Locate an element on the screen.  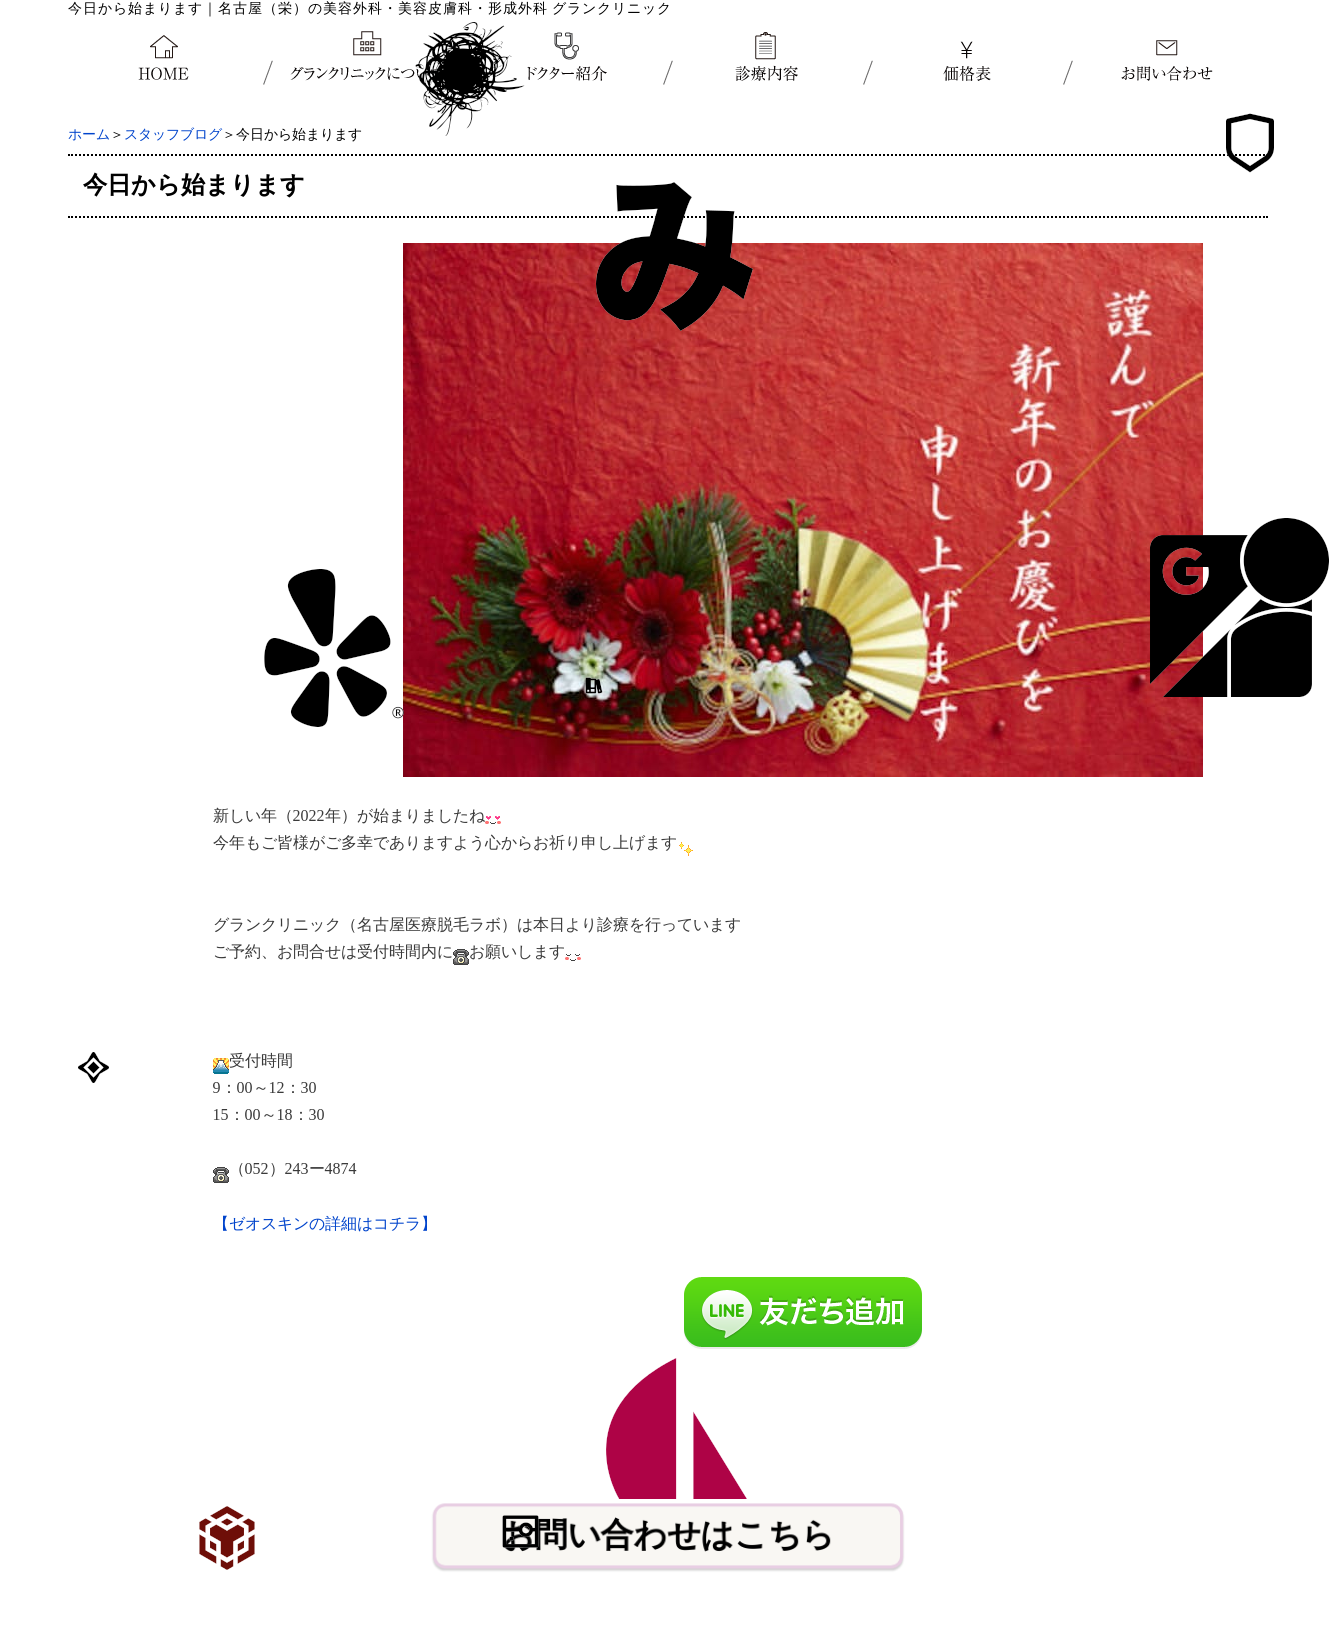
access security settings is located at coordinates (1250, 143).